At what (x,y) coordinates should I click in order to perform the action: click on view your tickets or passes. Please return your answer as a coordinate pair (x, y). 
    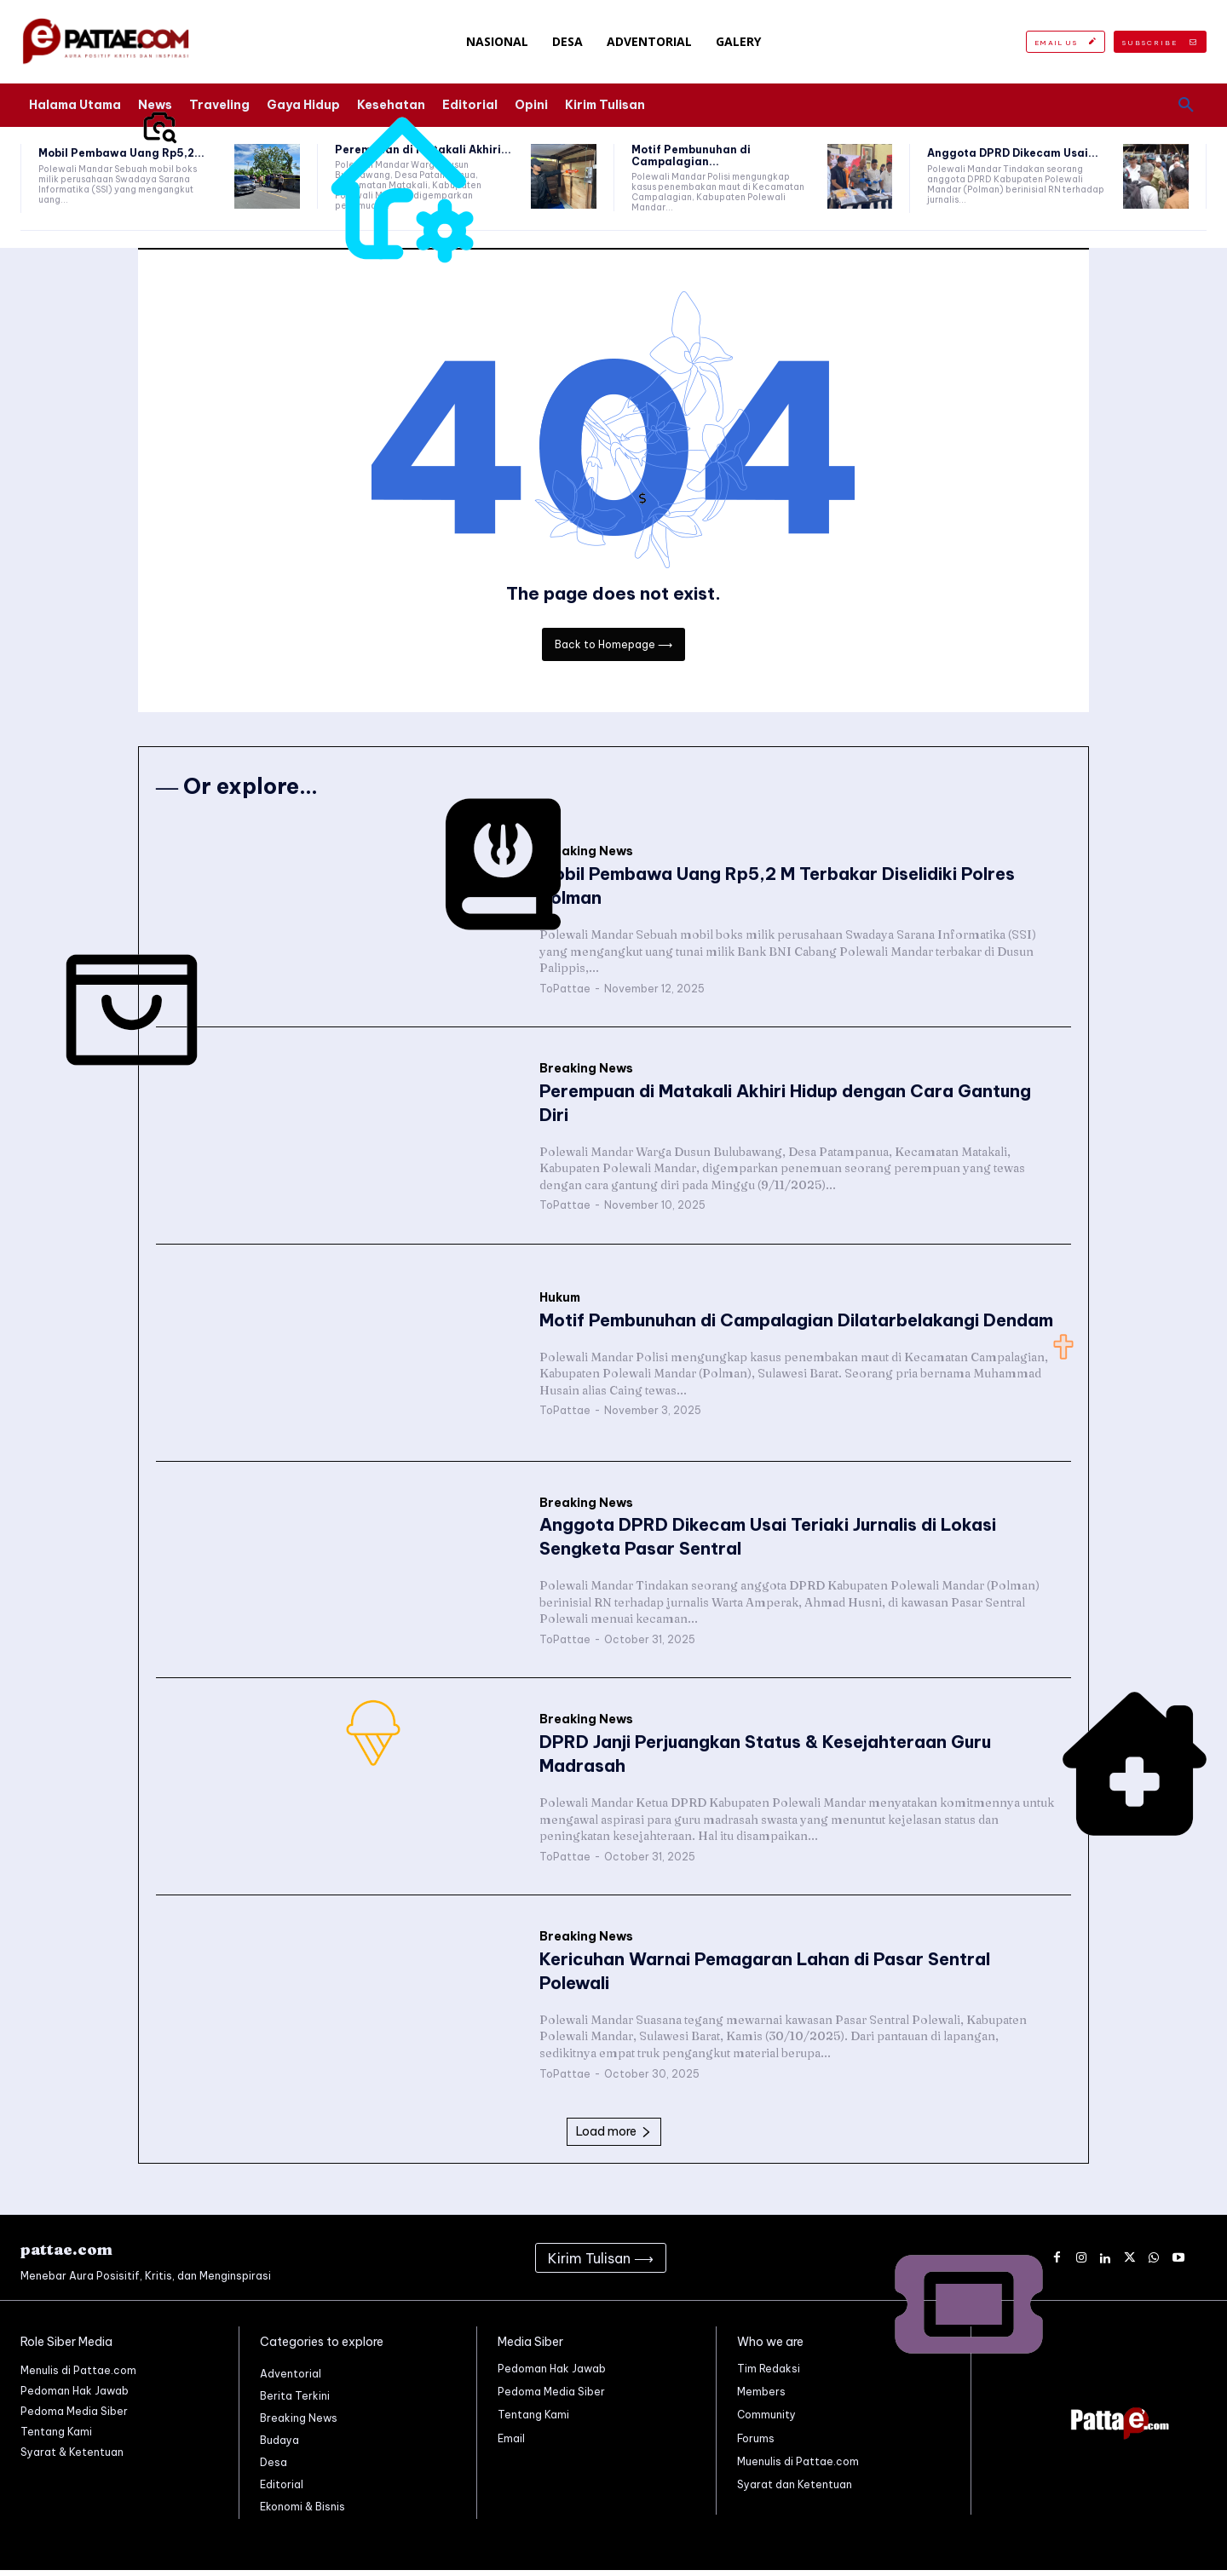
    Looking at the image, I should click on (969, 2304).